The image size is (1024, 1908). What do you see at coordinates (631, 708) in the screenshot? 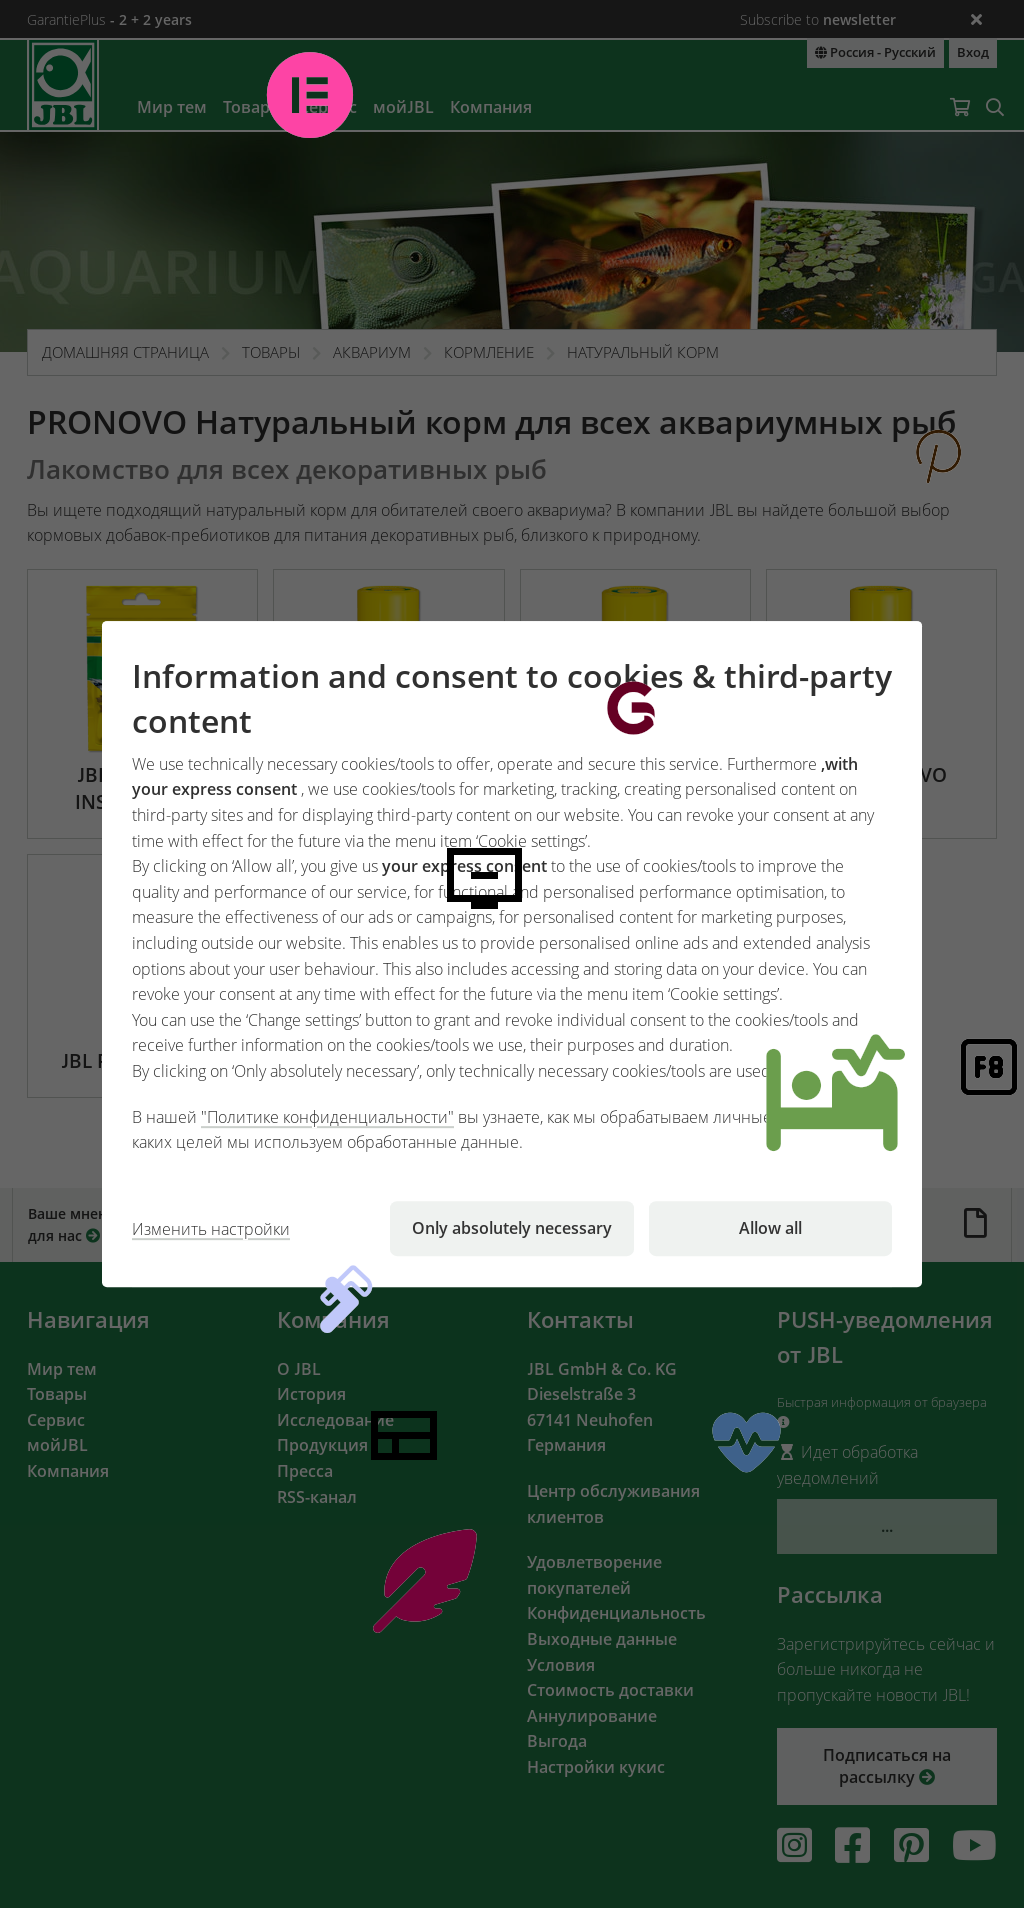
I see `Gofore company logo` at bounding box center [631, 708].